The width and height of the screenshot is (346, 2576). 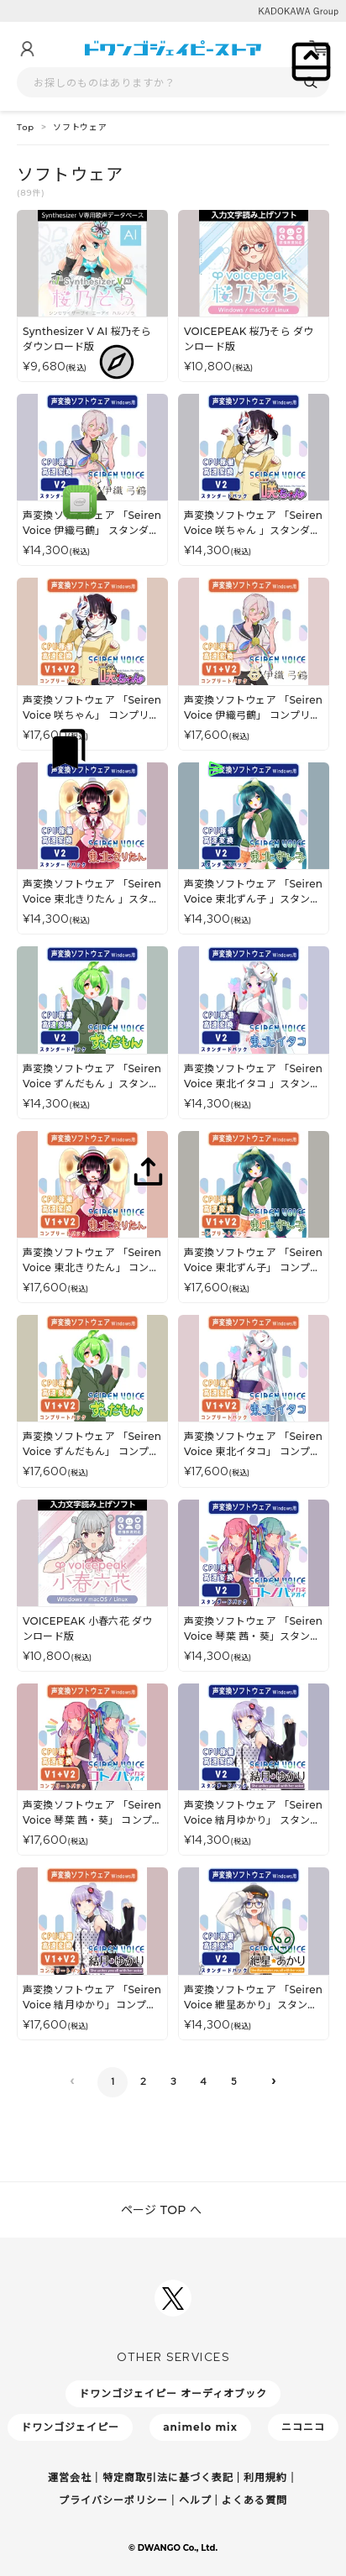 What do you see at coordinates (117, 362) in the screenshot?
I see `access navigation or directions` at bounding box center [117, 362].